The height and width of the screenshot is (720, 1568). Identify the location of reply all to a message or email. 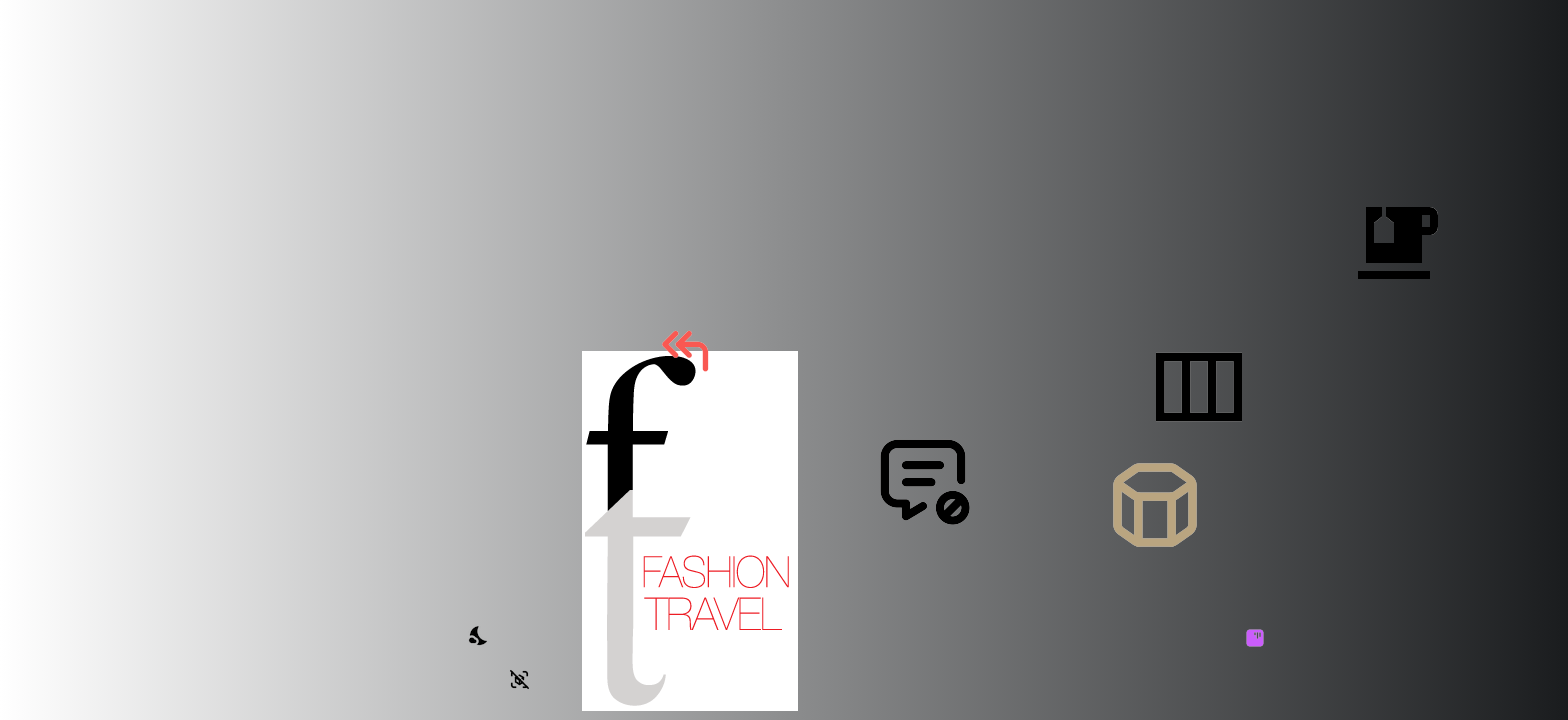
(686, 352).